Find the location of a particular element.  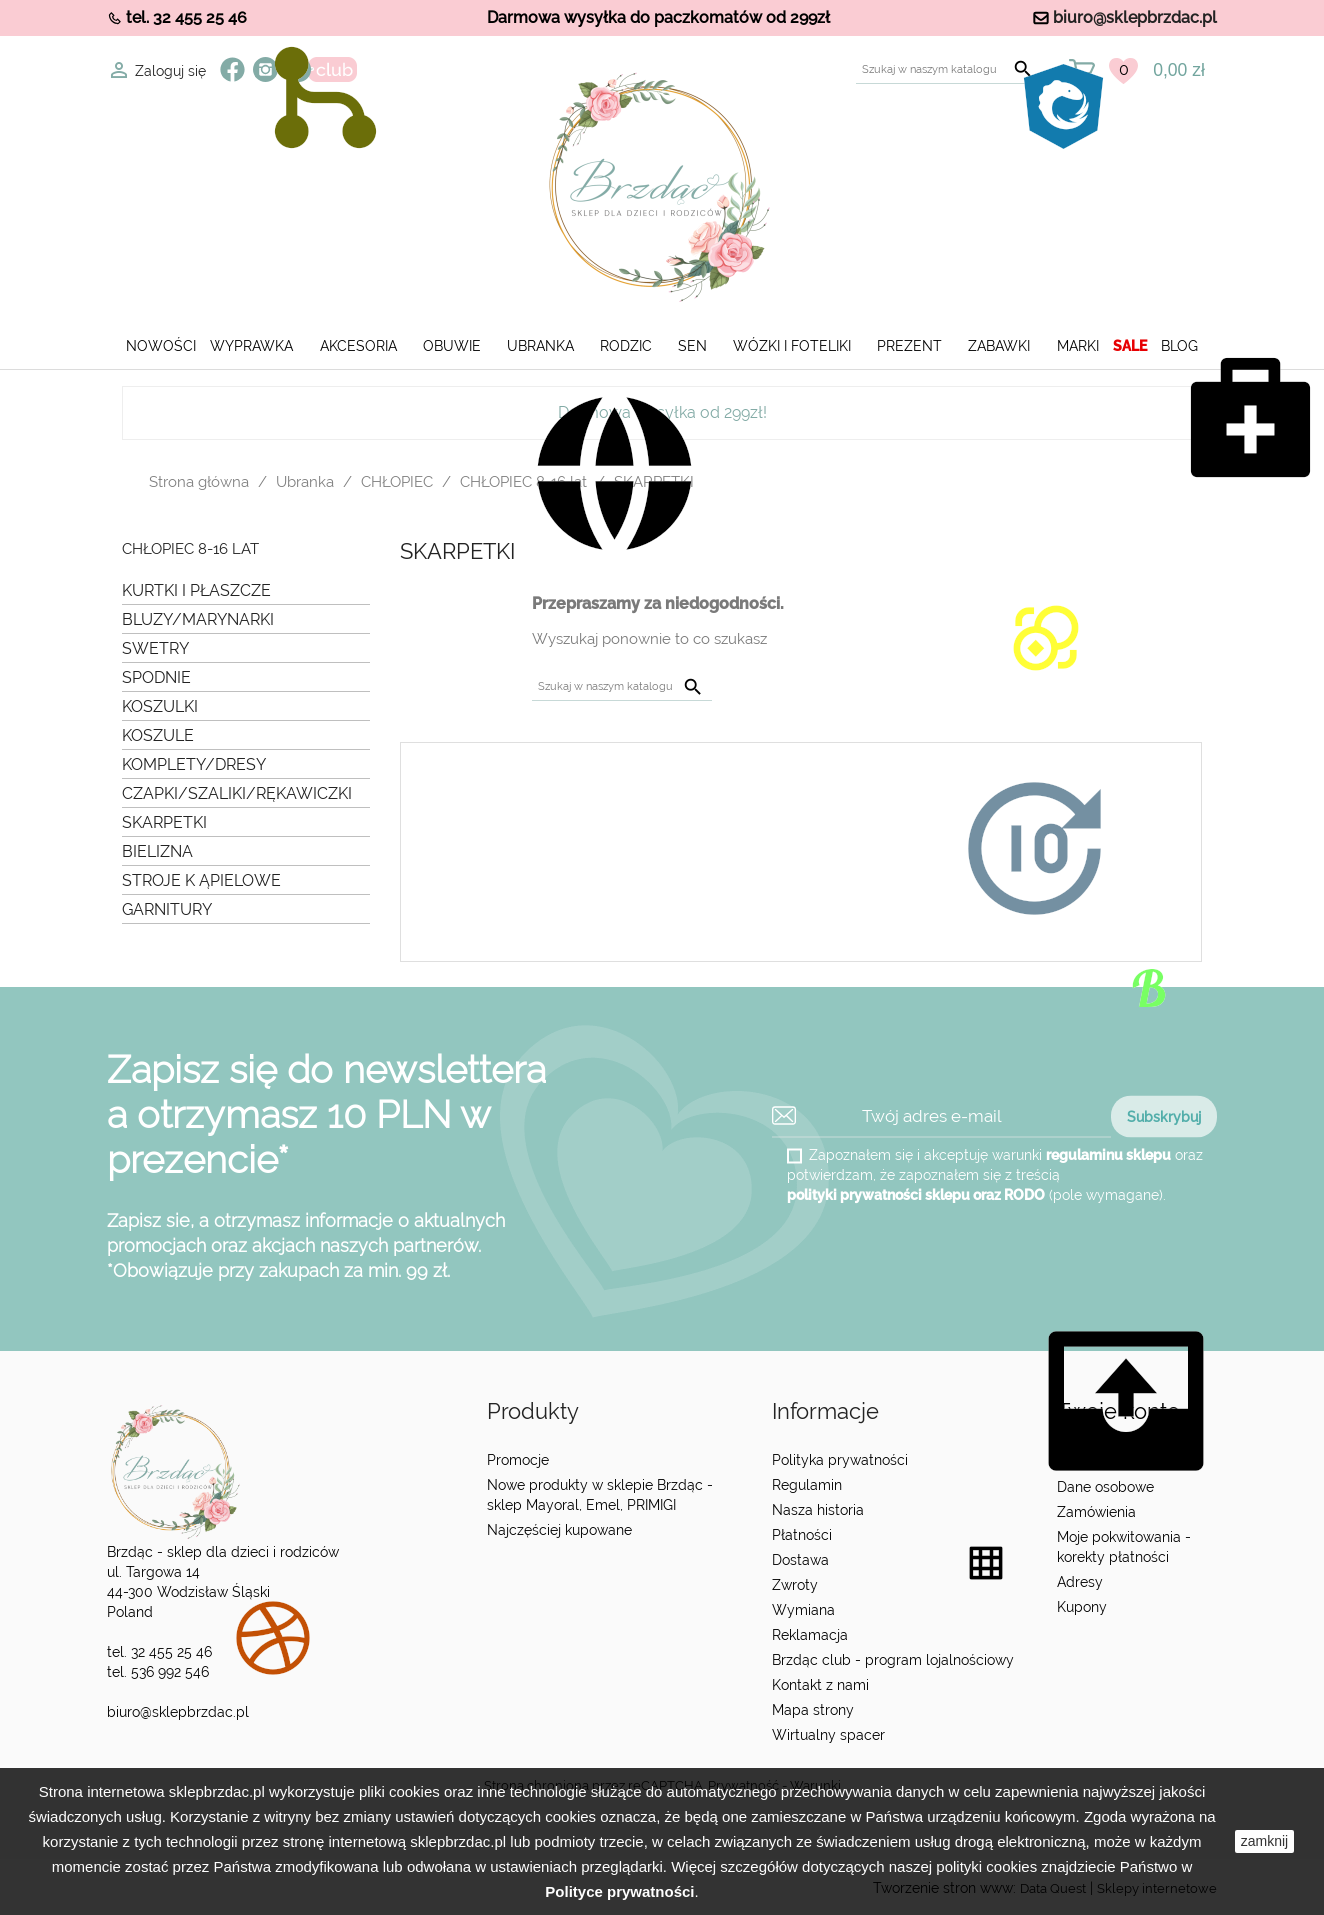

merge branches in a git repository is located at coordinates (325, 97).